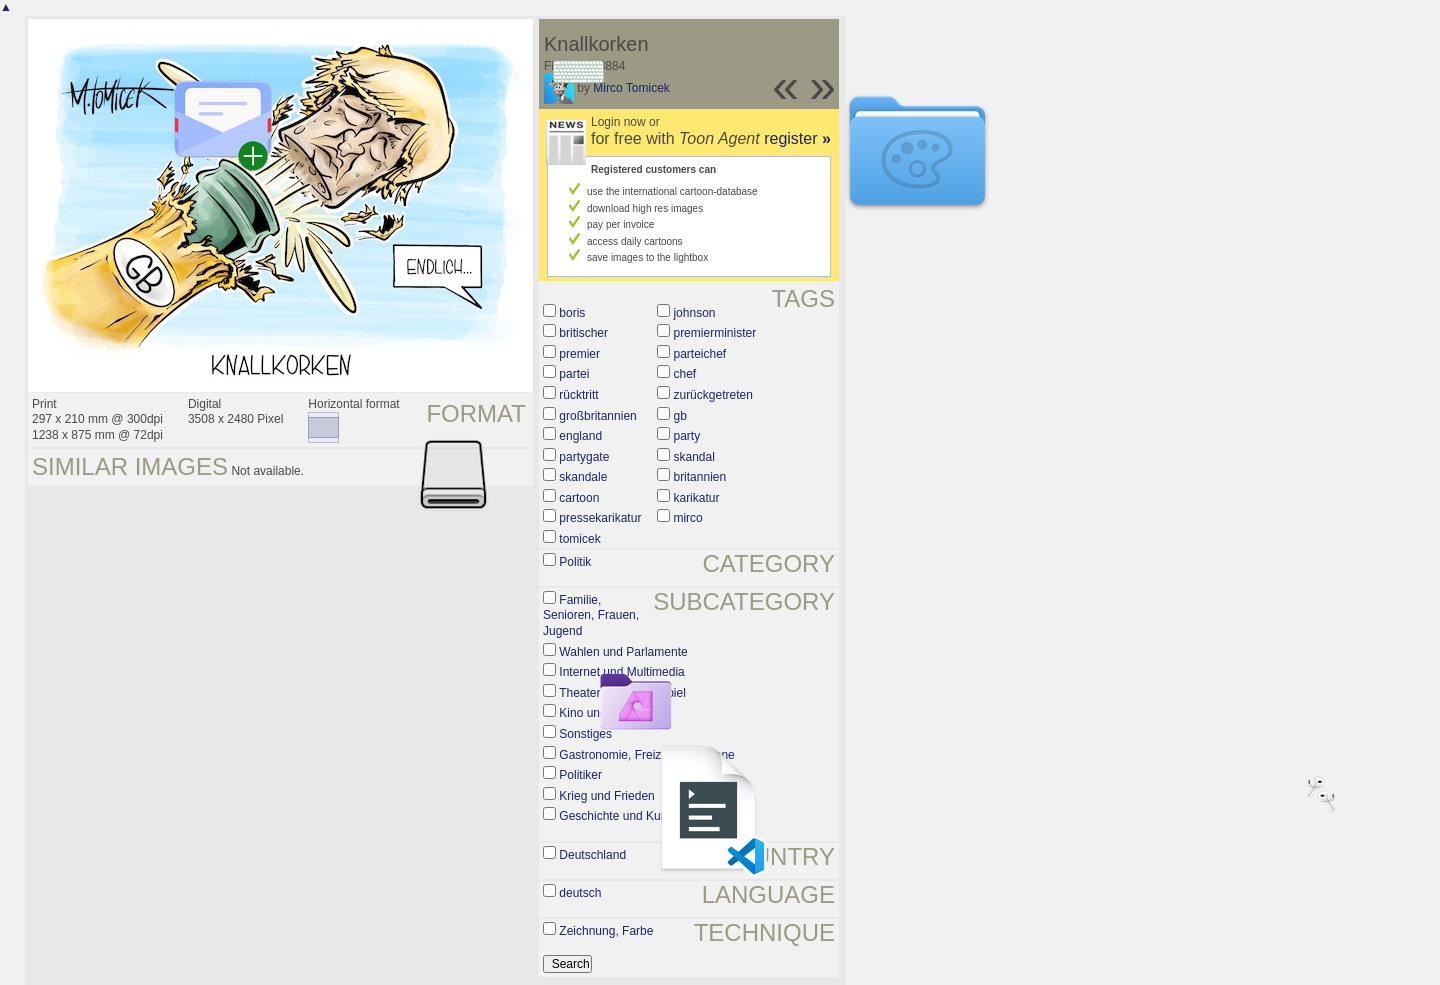 The width and height of the screenshot is (1440, 985). I want to click on open a shell script file in Visual Studio Code, so click(708, 810).